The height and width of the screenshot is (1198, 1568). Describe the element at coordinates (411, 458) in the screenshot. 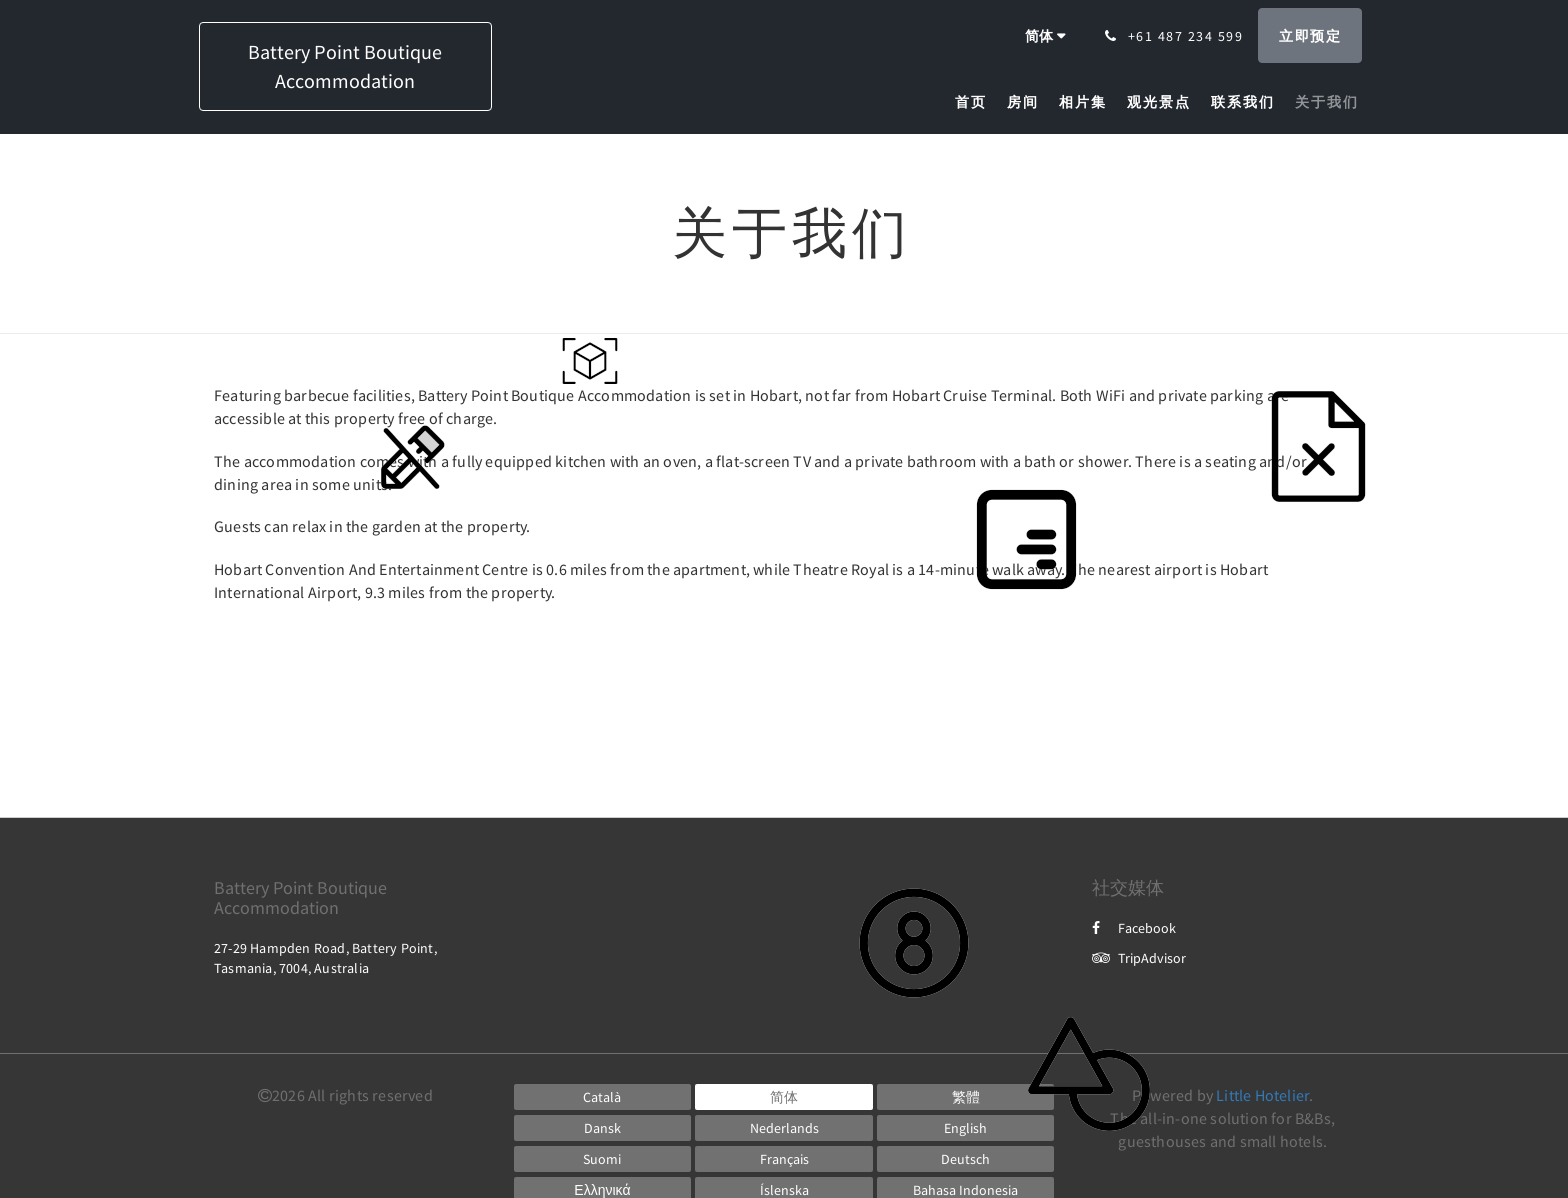

I see `editing is disabled or unavailable` at that location.